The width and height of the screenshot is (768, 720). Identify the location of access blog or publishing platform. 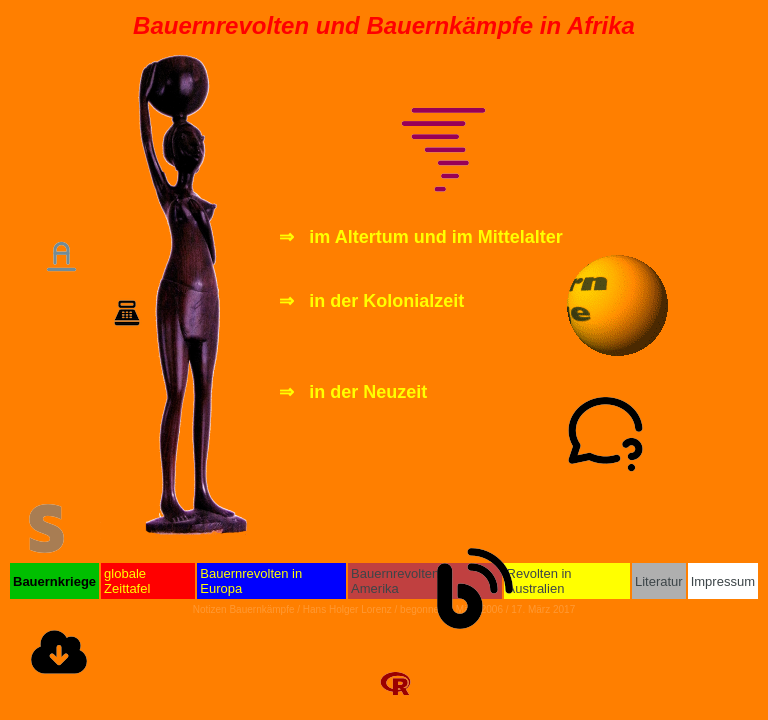
(472, 588).